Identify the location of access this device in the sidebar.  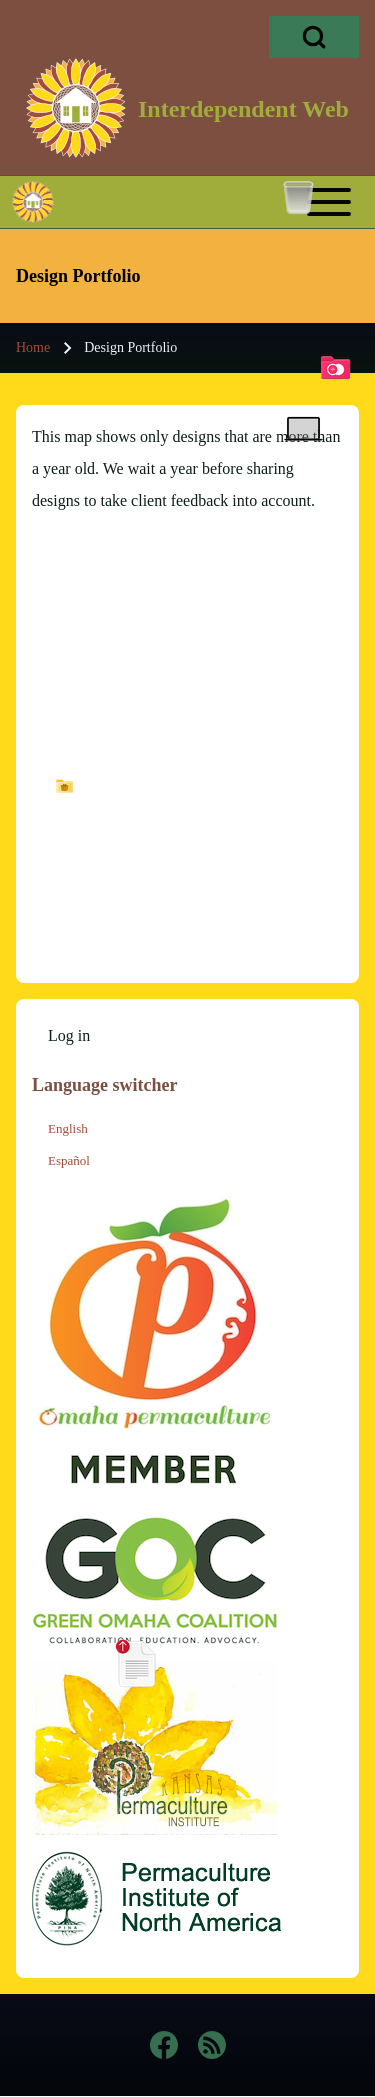
(303, 428).